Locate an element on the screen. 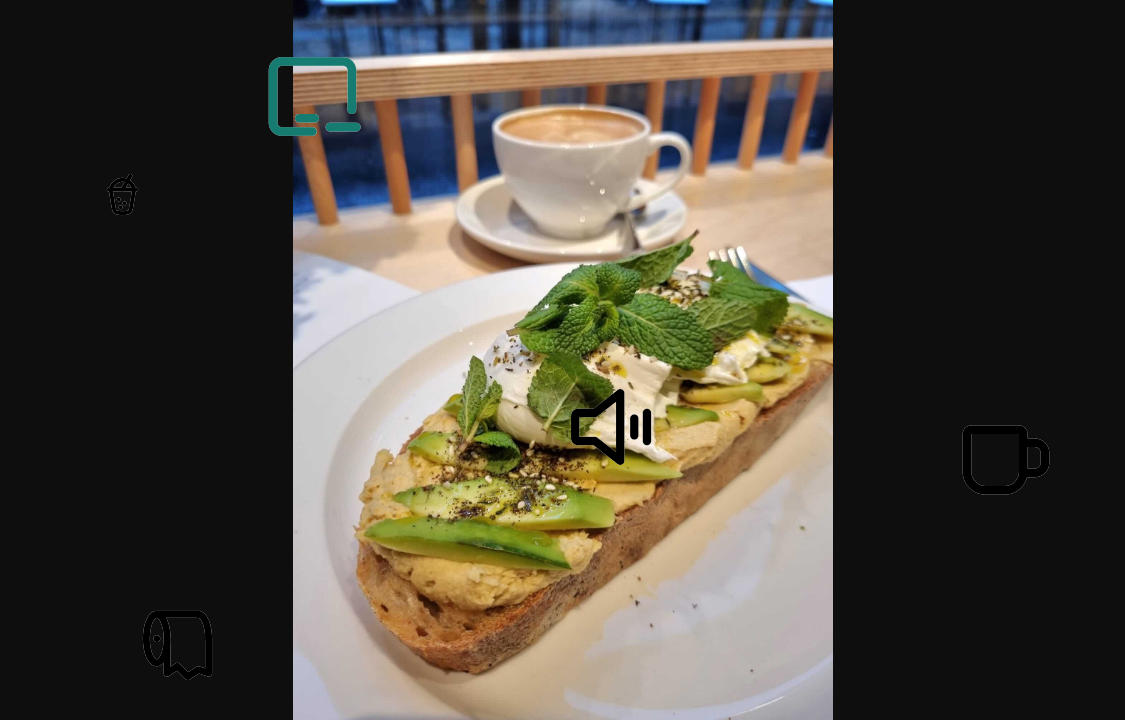  increase or maximize volume is located at coordinates (609, 427).